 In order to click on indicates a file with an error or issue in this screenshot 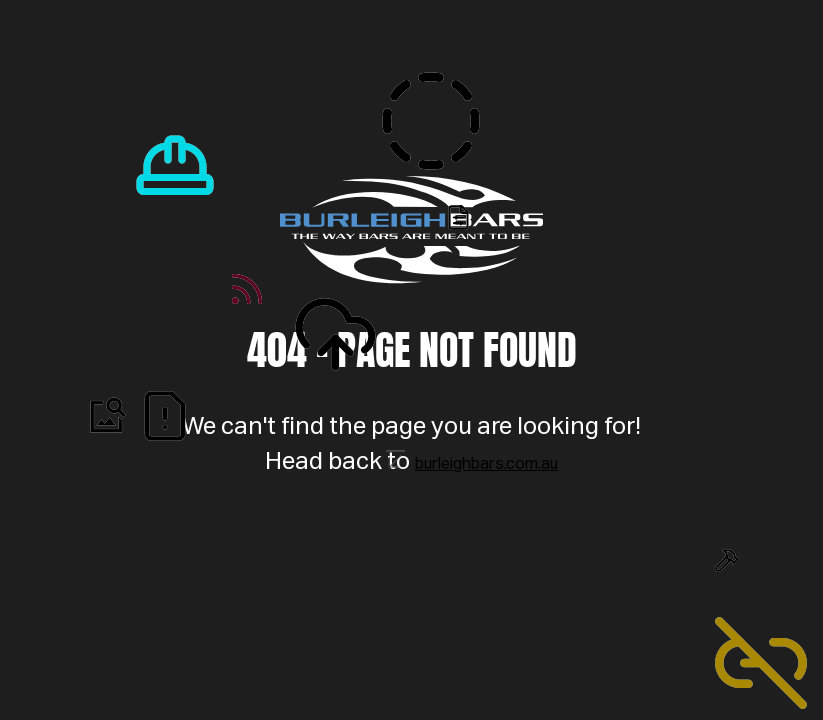, I will do `click(165, 416)`.